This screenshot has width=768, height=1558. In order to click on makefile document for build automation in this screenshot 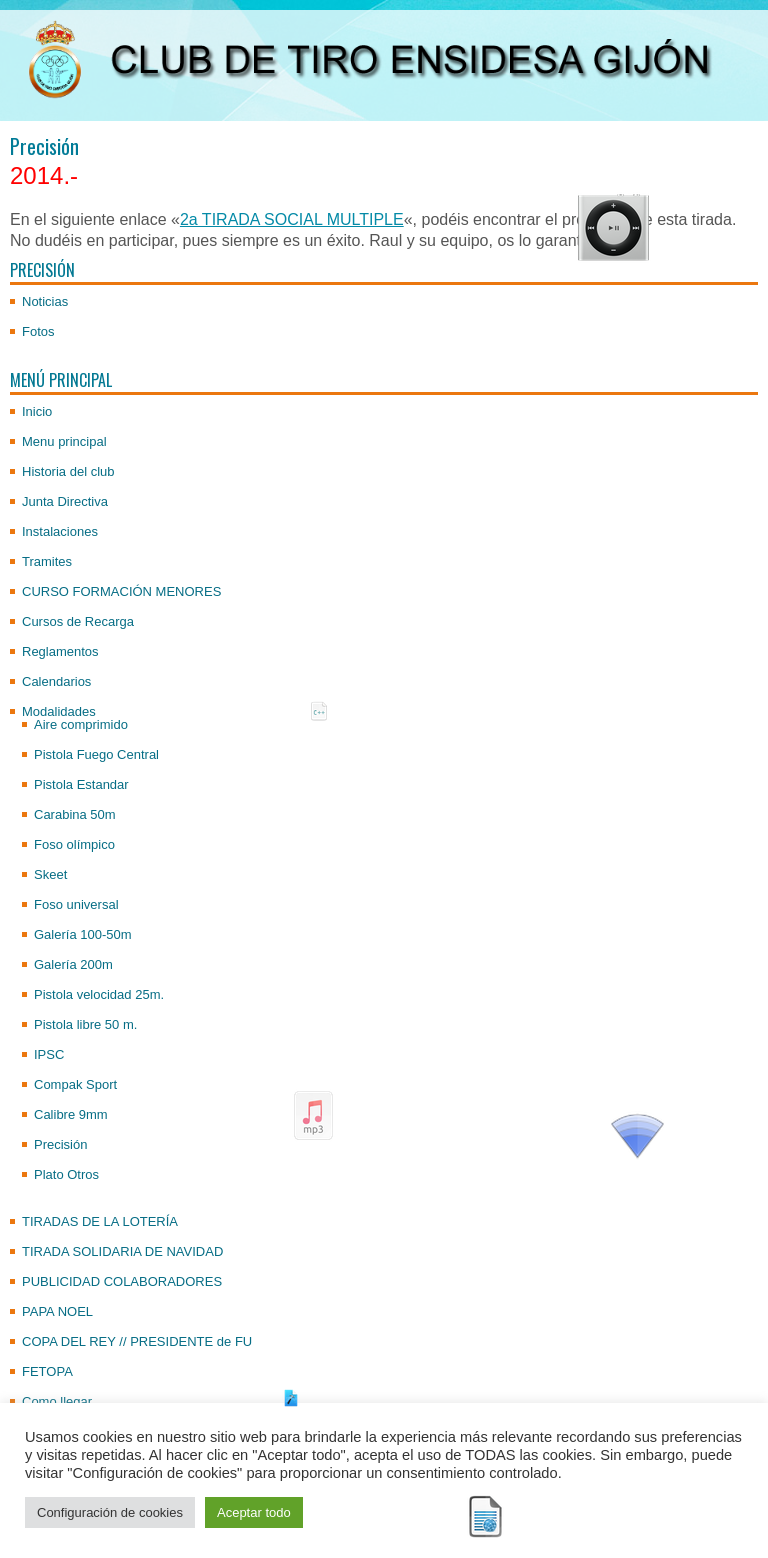, I will do `click(291, 1398)`.